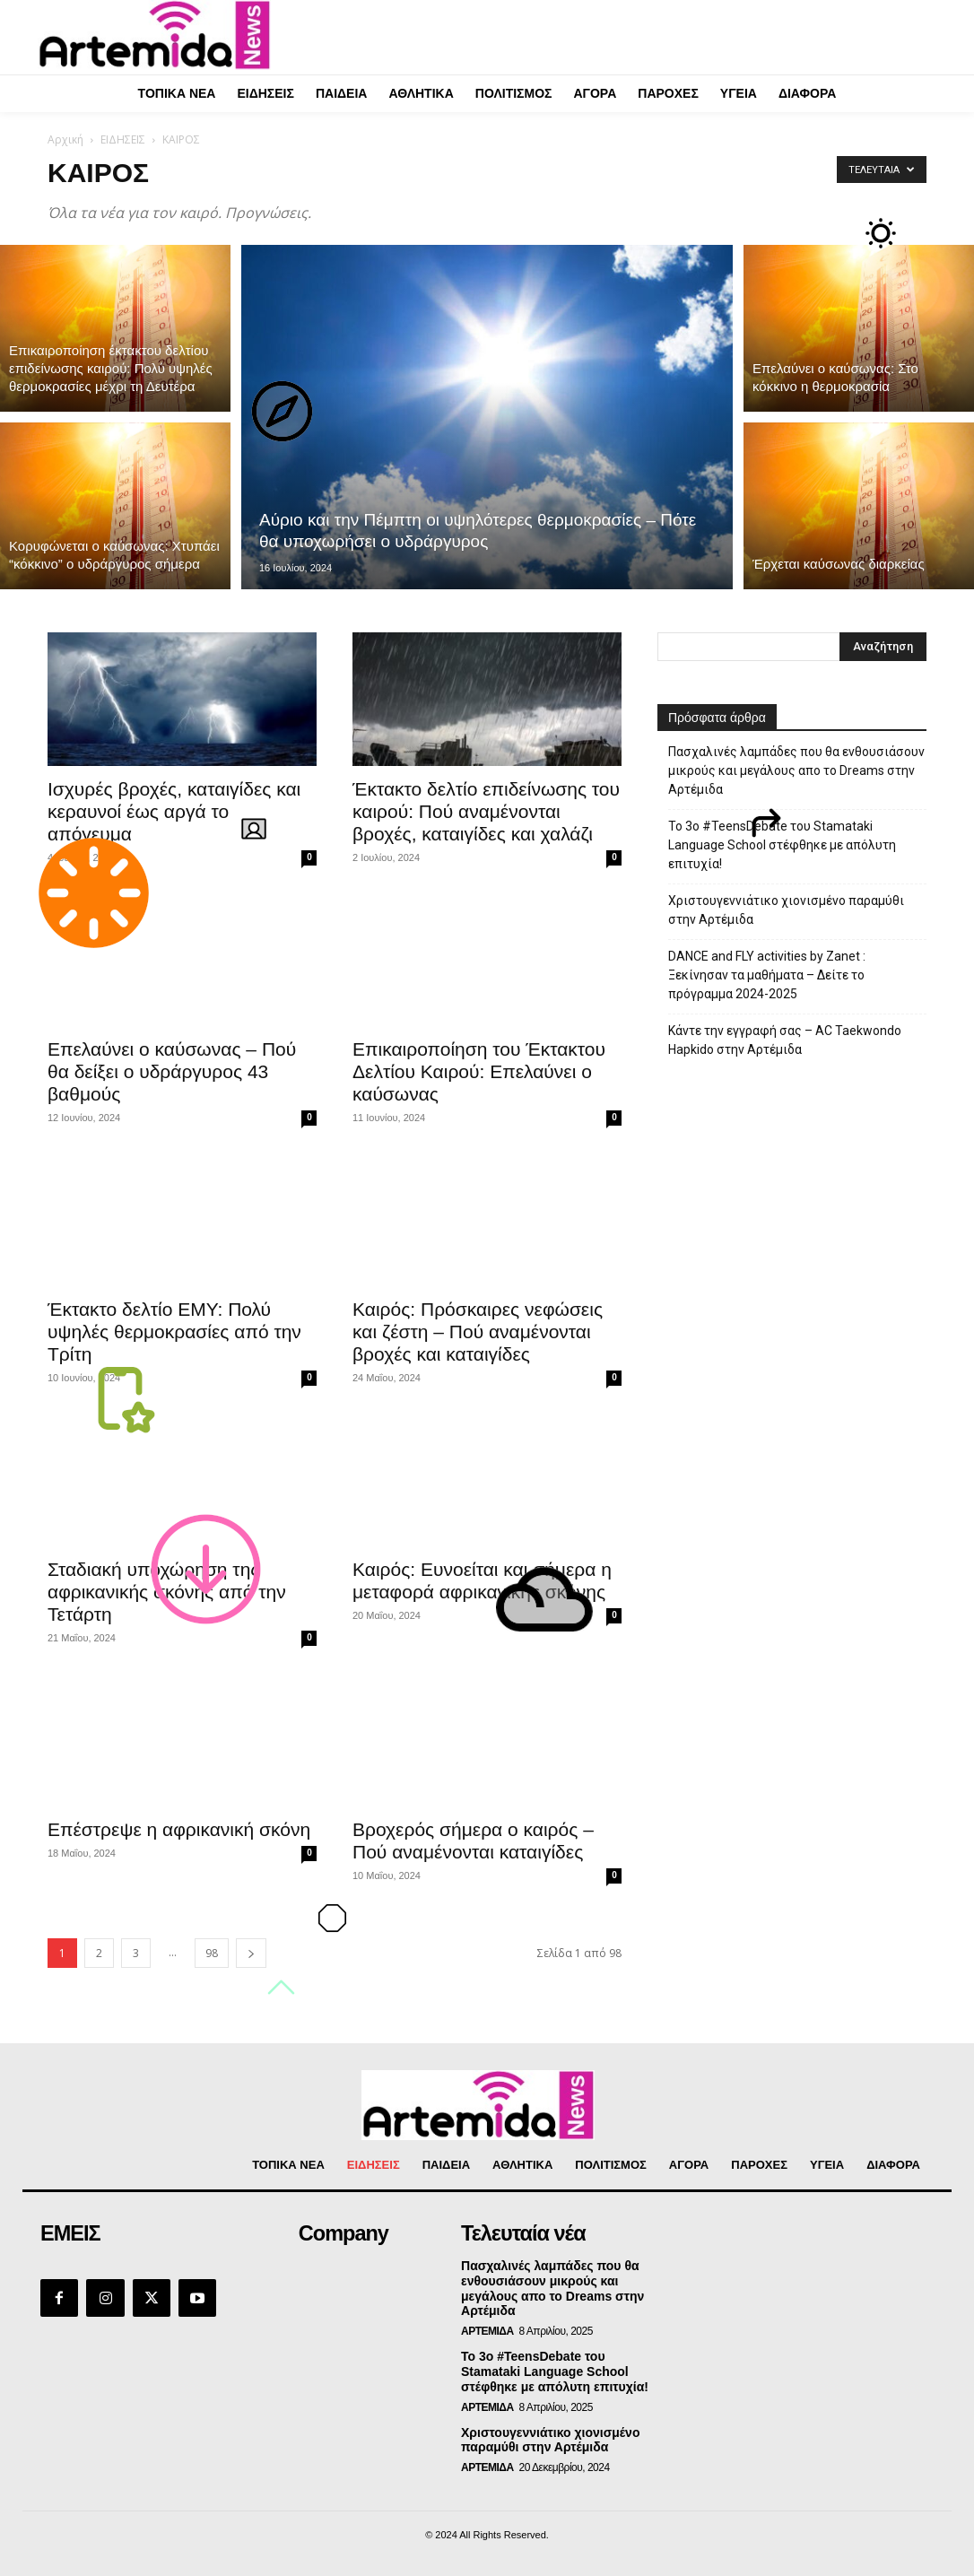 The width and height of the screenshot is (974, 2576). What do you see at coordinates (281, 1987) in the screenshot?
I see `collapse an expanded section` at bounding box center [281, 1987].